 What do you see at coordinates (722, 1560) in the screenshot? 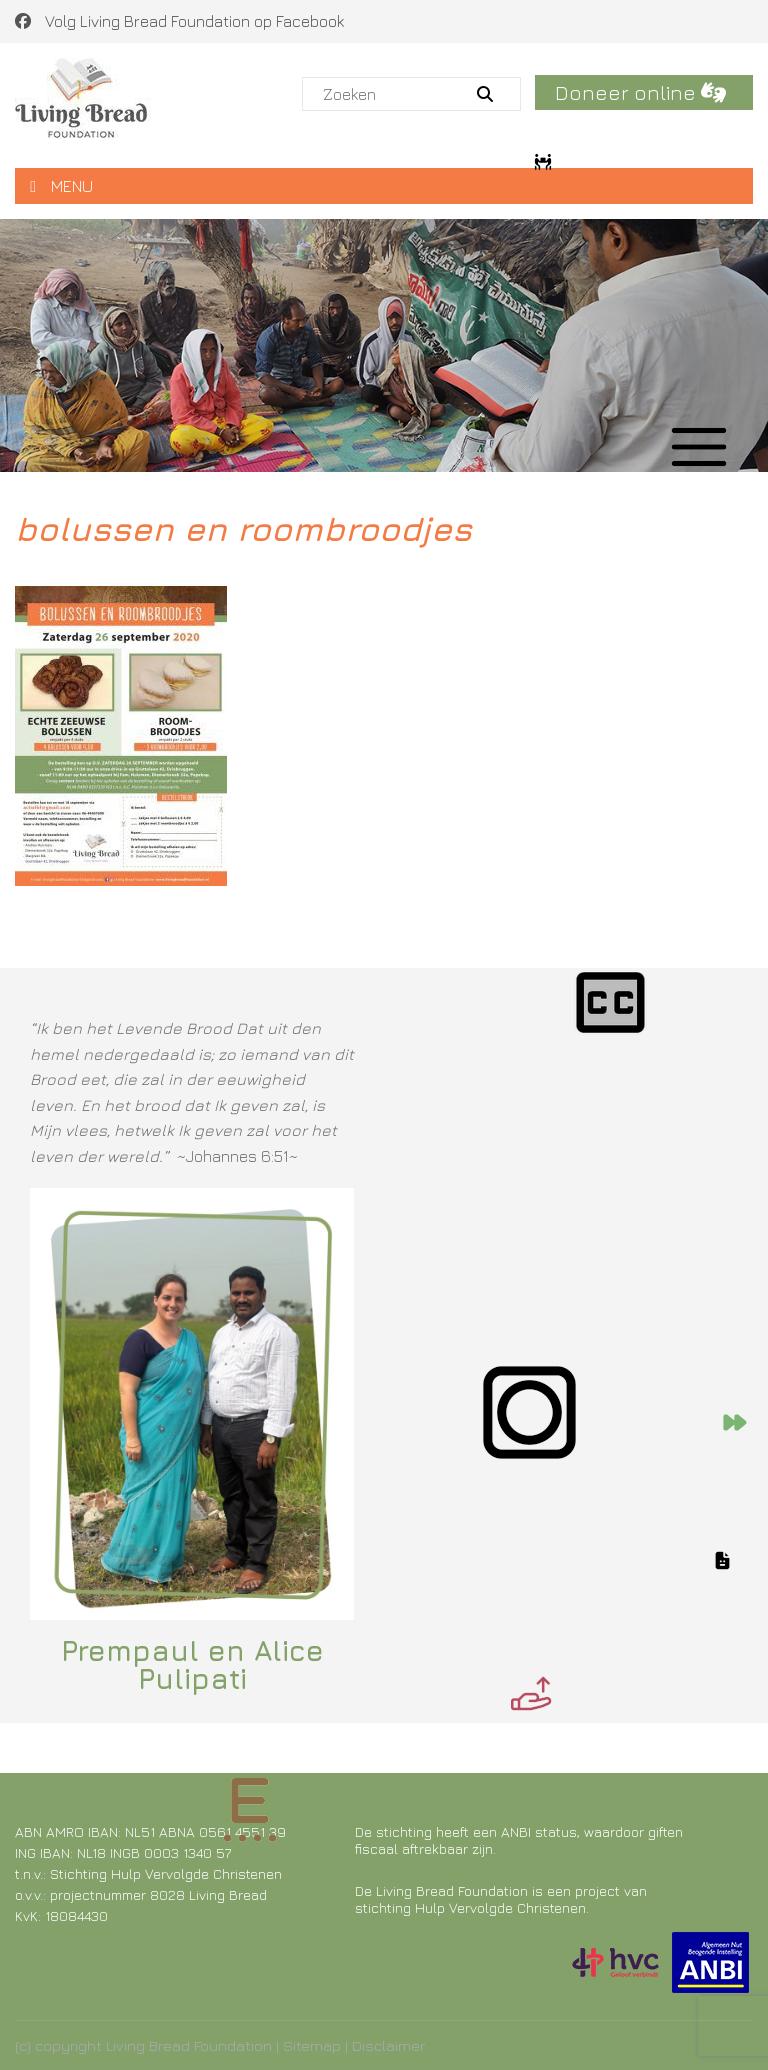
I see `file with neutral or pending status` at bounding box center [722, 1560].